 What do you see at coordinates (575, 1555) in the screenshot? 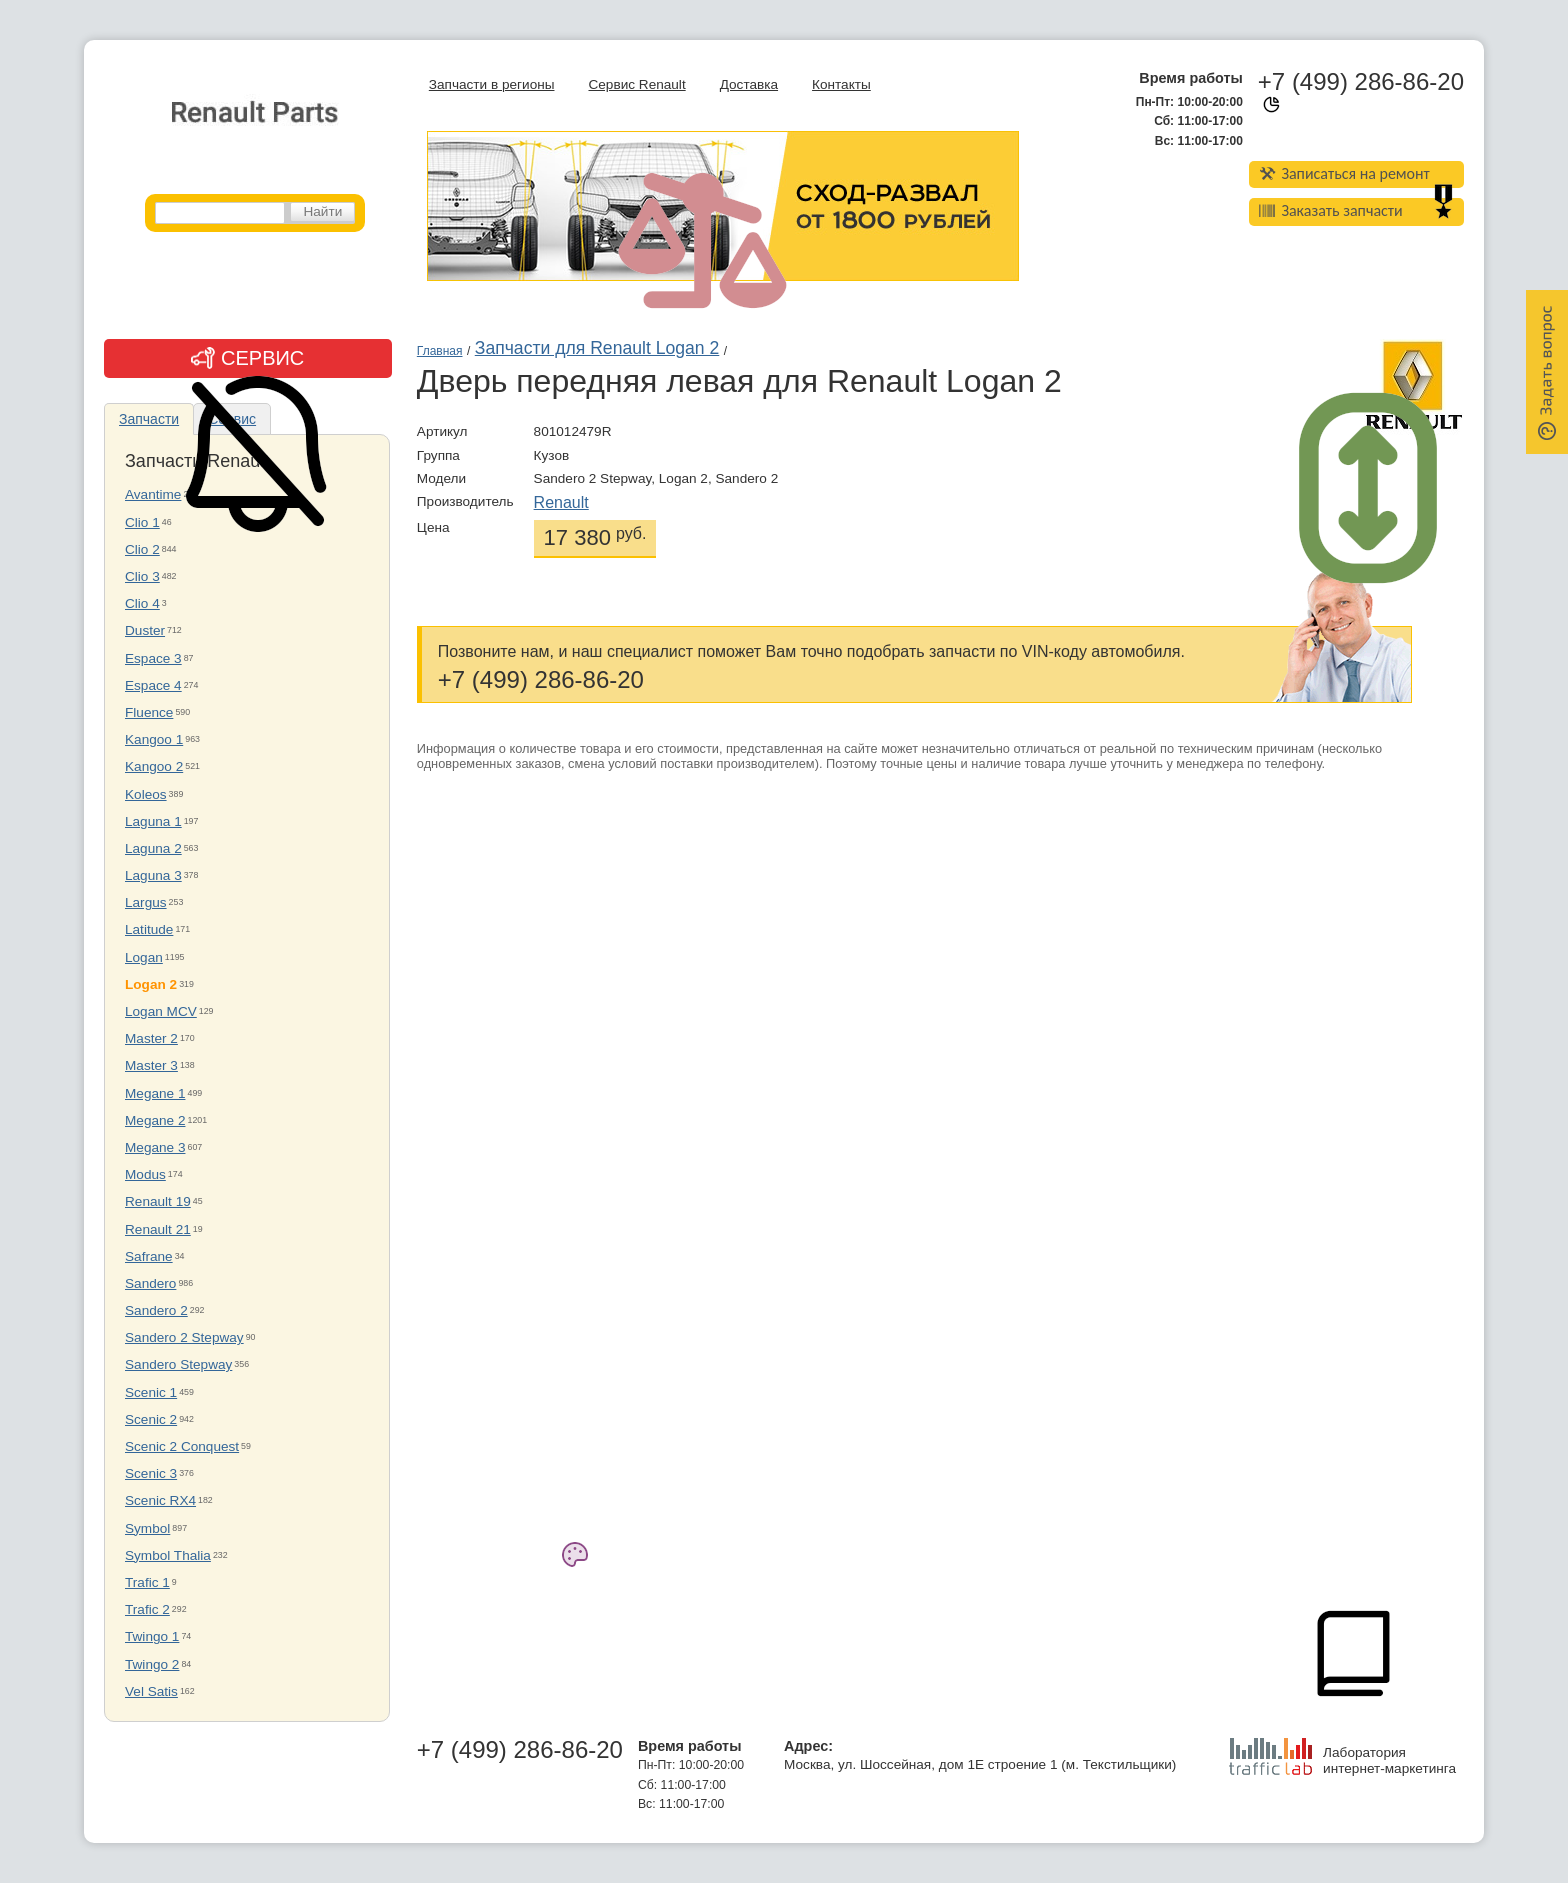
I see `customize theme or color settings` at bounding box center [575, 1555].